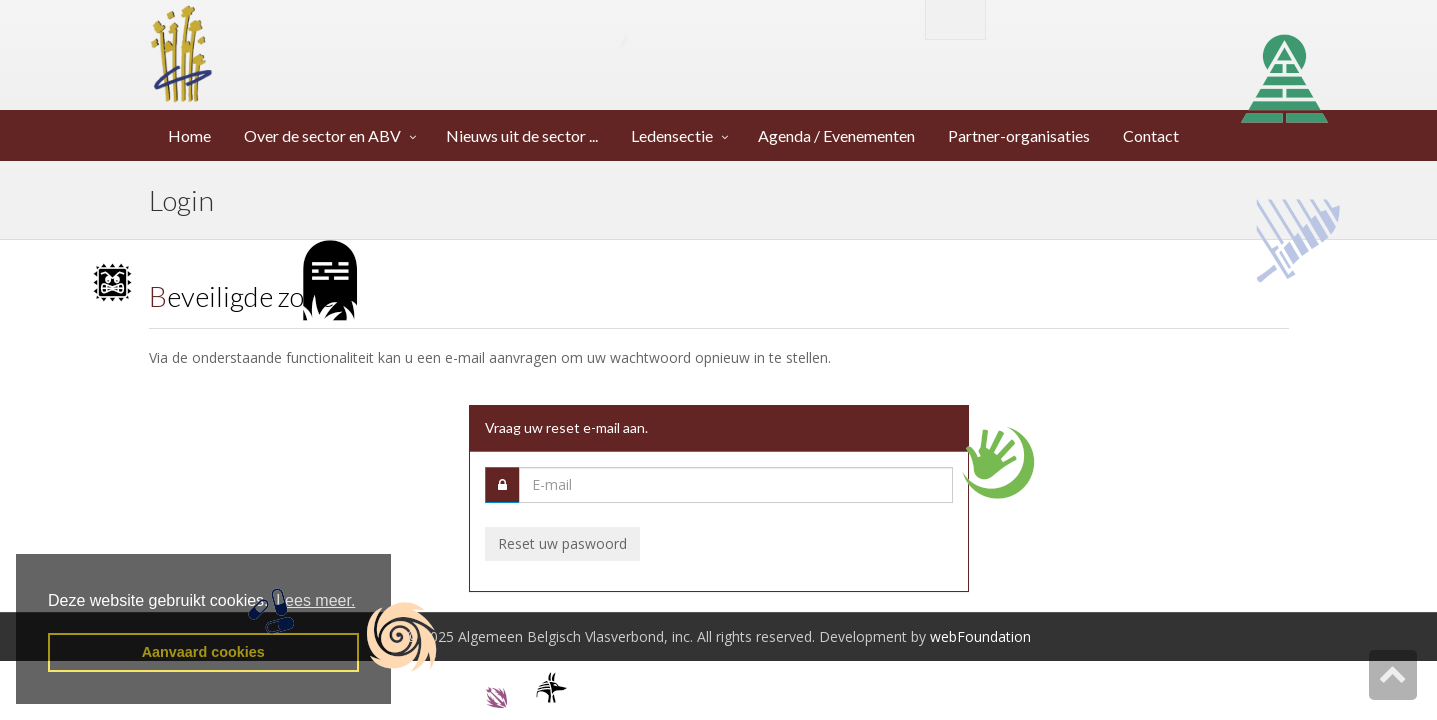 Image resolution: width=1437 pixels, height=720 pixels. I want to click on attack or combat action button, so click(1298, 241).